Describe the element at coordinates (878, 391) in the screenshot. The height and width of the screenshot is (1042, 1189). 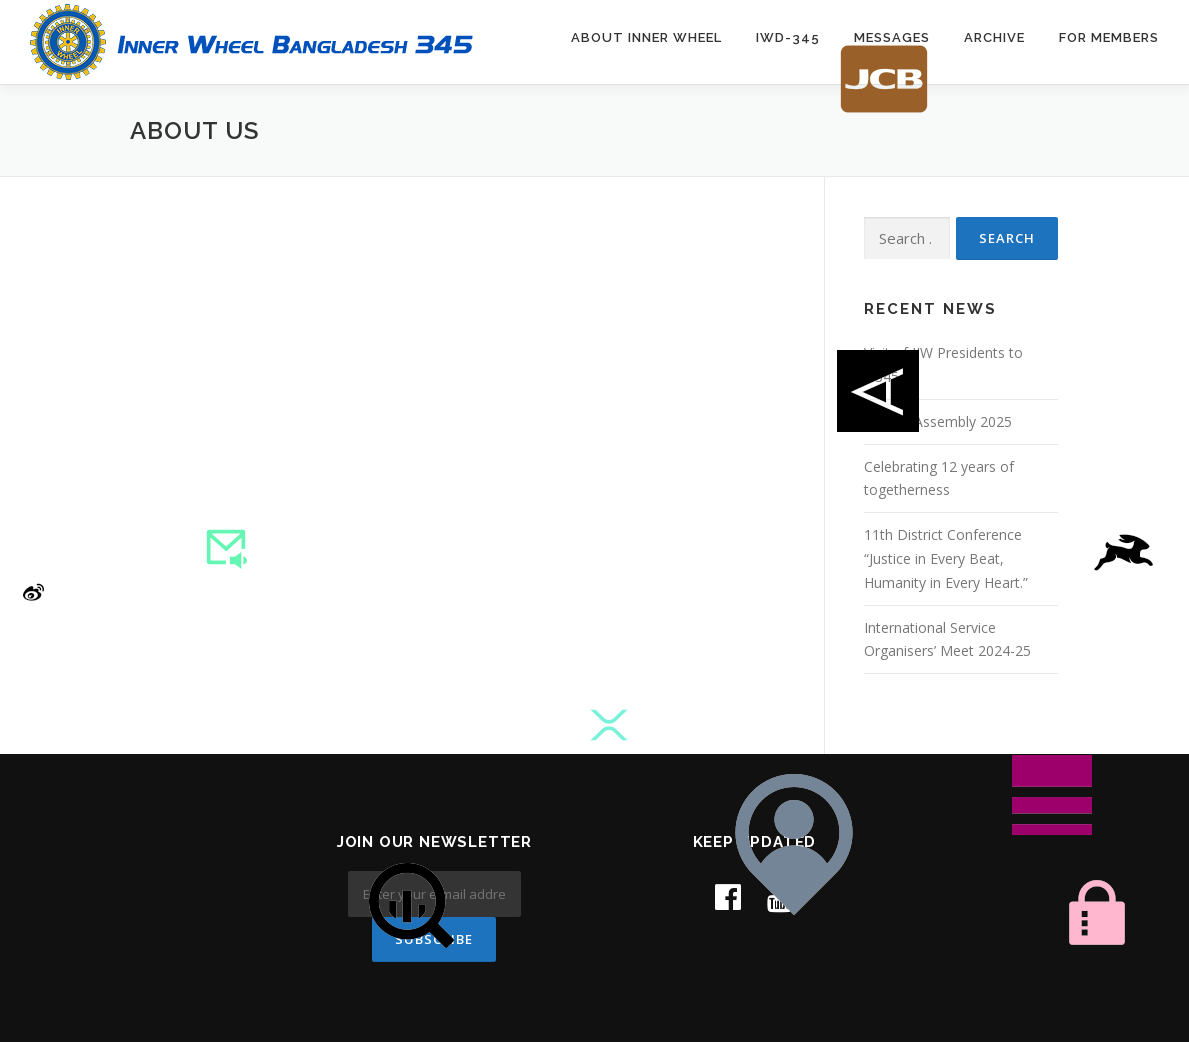
I see `aerospike database logo` at that location.